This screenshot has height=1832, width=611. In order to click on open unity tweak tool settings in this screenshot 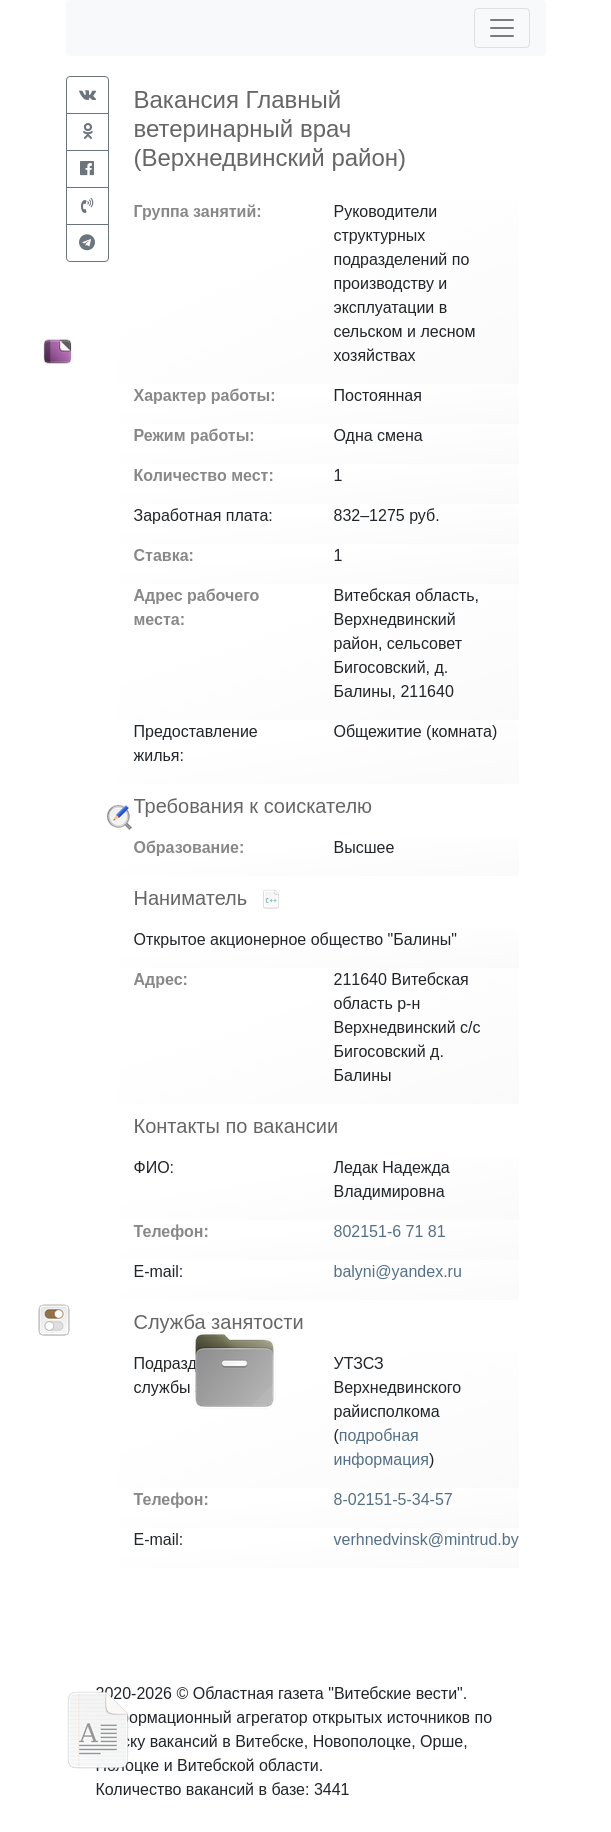, I will do `click(54, 1320)`.